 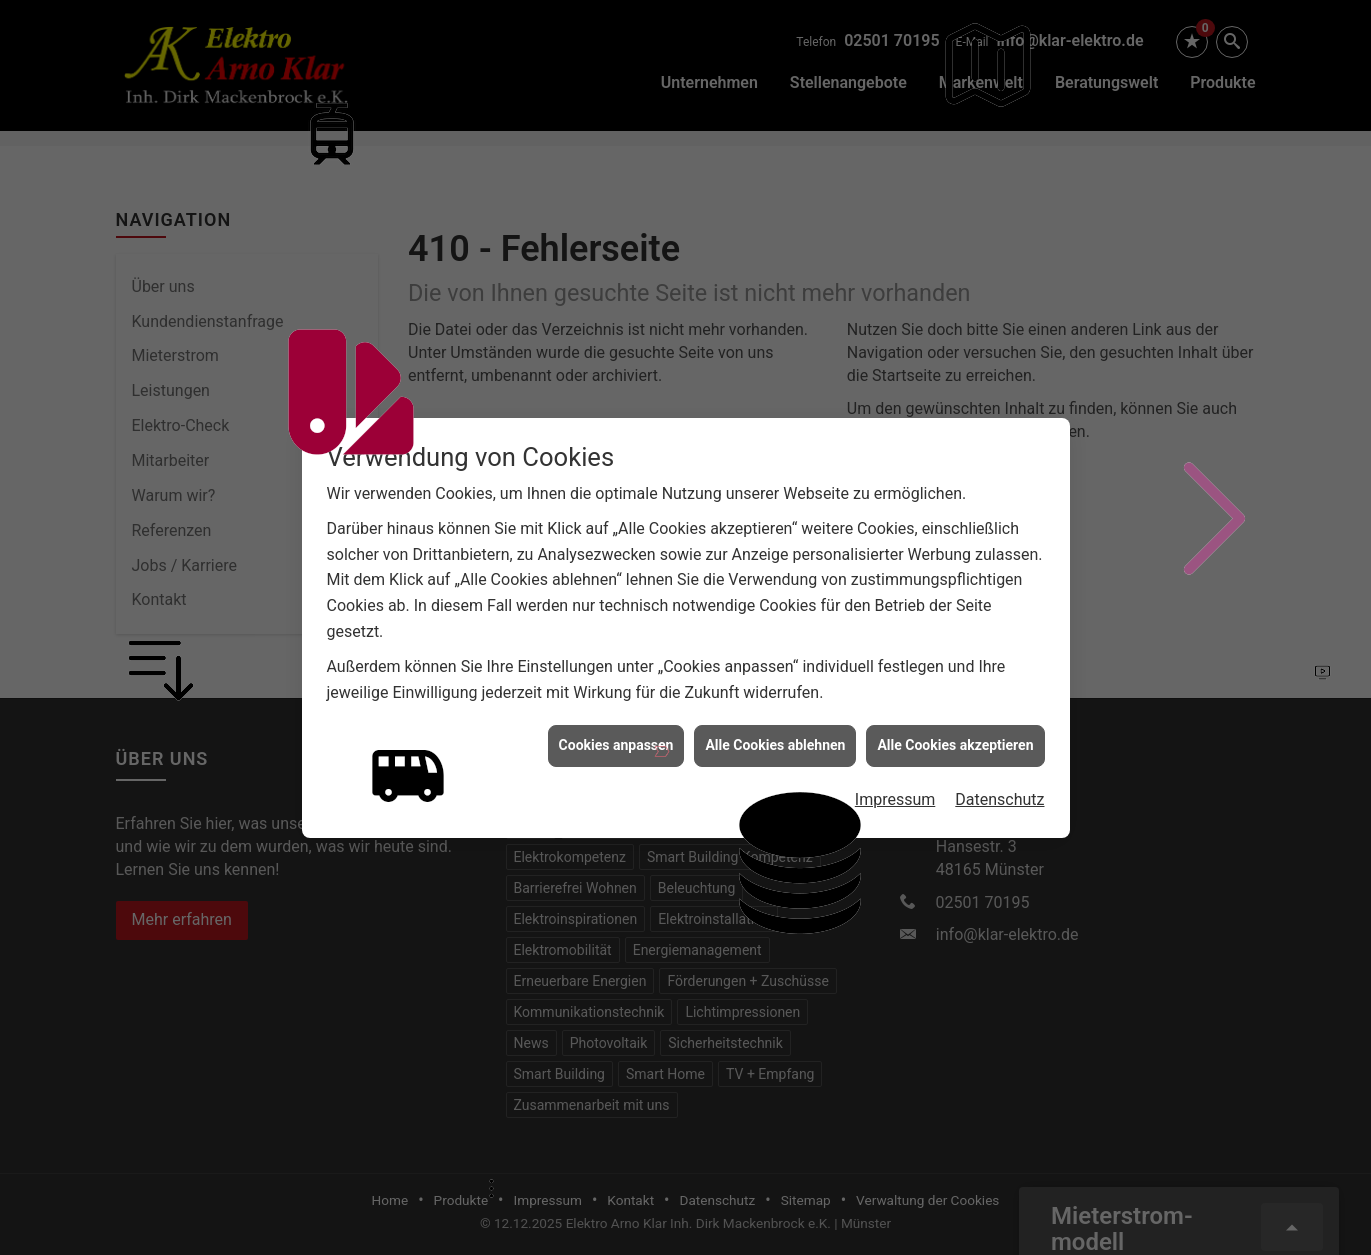 What do you see at coordinates (661, 751) in the screenshot?
I see `apply a tag or label to an item` at bounding box center [661, 751].